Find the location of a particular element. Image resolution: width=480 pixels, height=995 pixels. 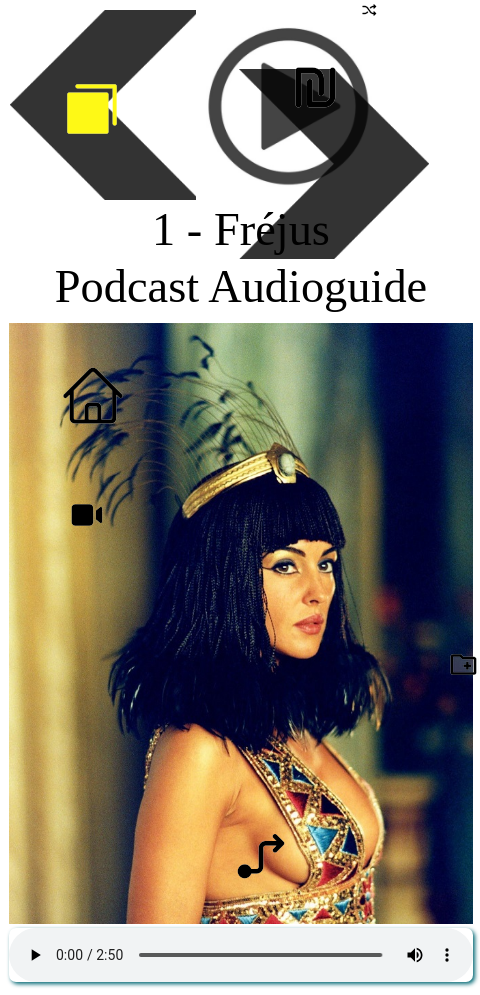

shuffle playlist or queue order is located at coordinates (369, 10).